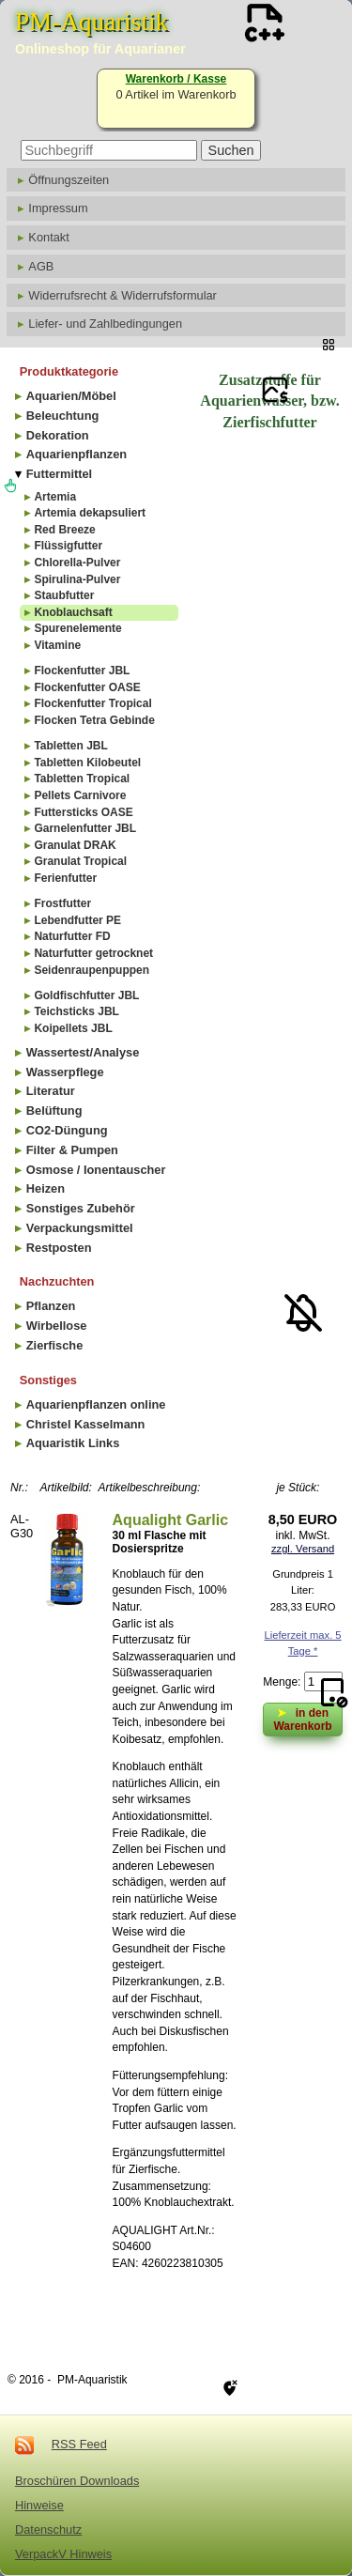 The image size is (352, 2576). Describe the element at coordinates (332, 1692) in the screenshot. I see `cancel tablet connection or pairing` at that location.